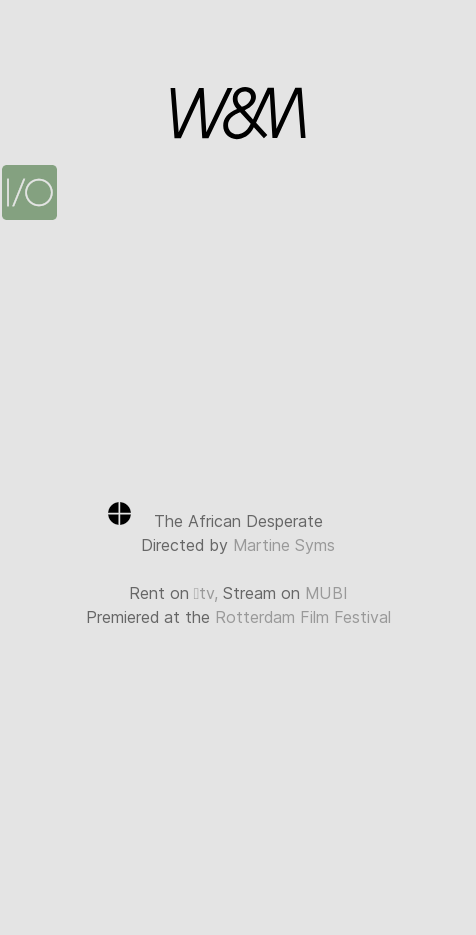  What do you see at coordinates (119, 513) in the screenshot?
I see `quarto publishing system logo` at bounding box center [119, 513].